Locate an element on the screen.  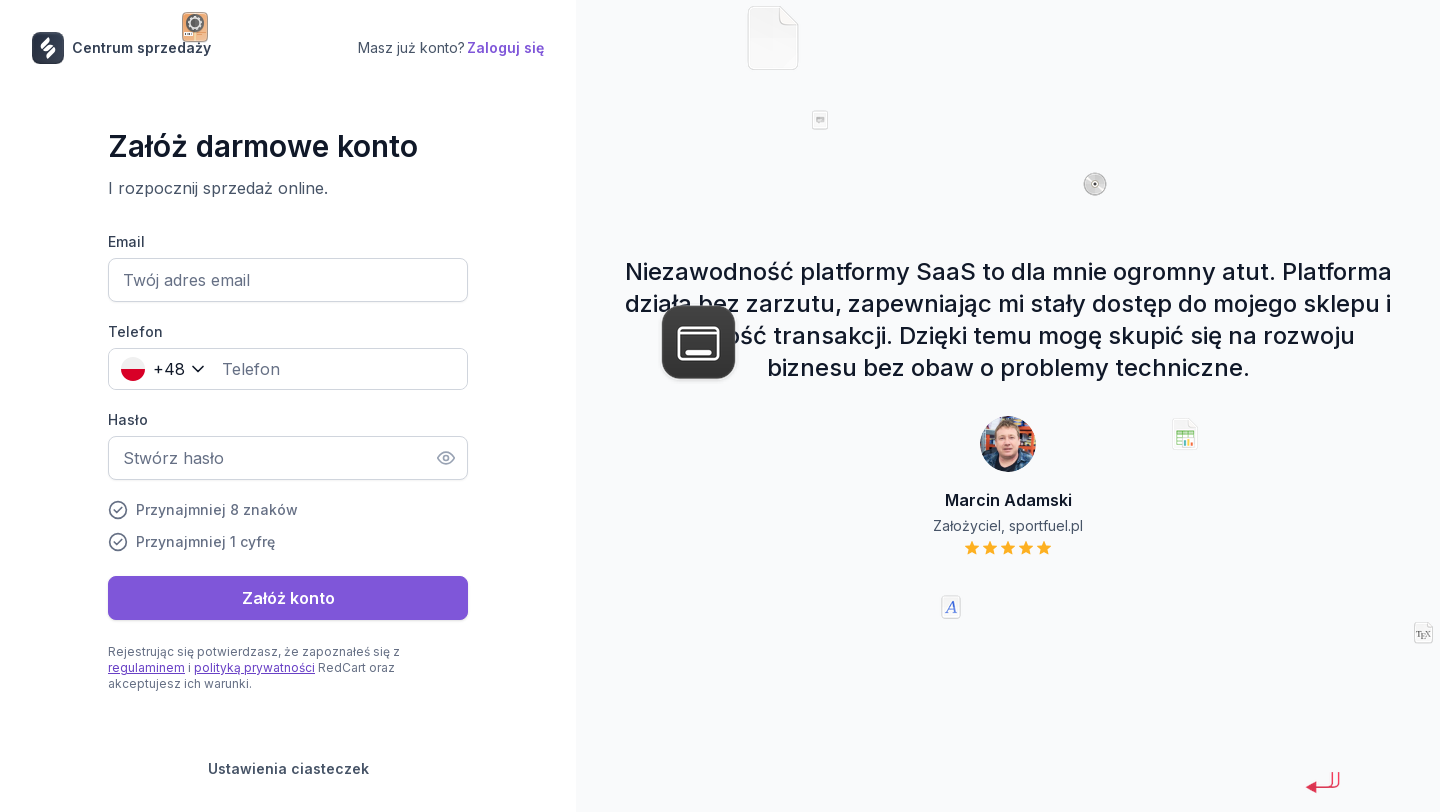
reply to all recipients of an email is located at coordinates (1322, 780).